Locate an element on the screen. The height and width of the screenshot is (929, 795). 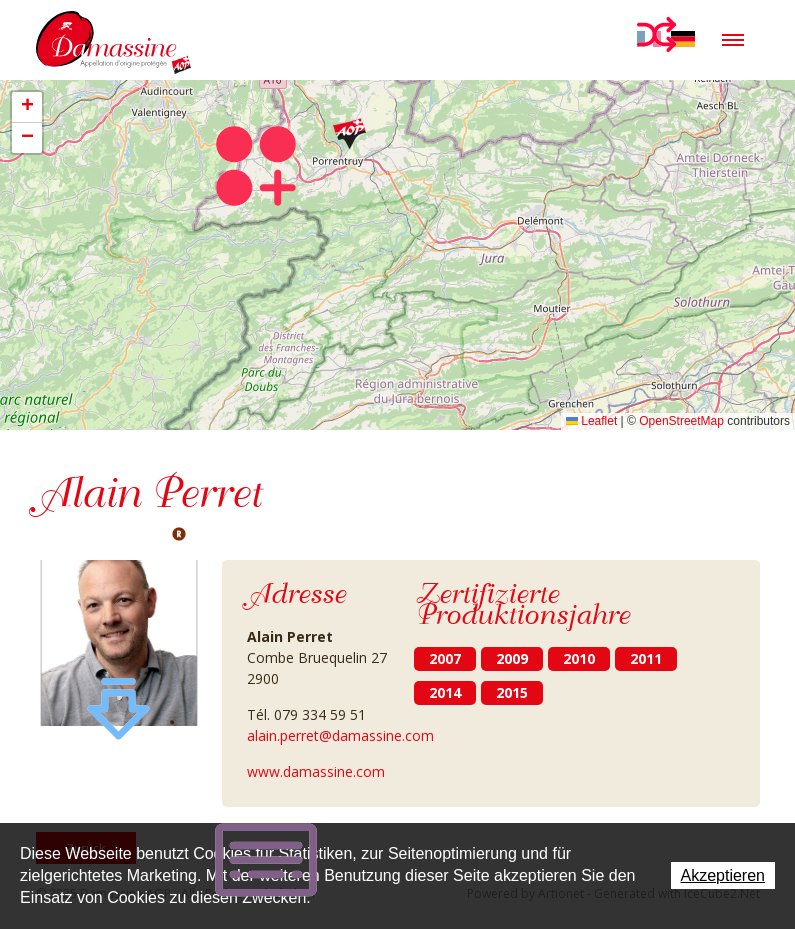
download file or content is located at coordinates (118, 706).